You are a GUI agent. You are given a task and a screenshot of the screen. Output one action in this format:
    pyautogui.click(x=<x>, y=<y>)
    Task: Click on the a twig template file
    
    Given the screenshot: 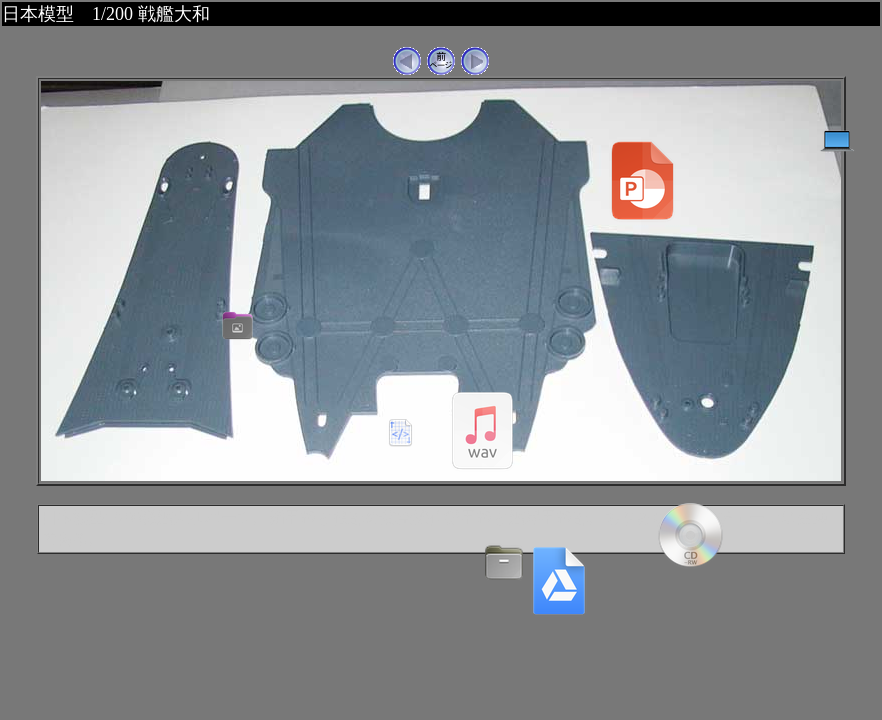 What is the action you would take?
    pyautogui.click(x=400, y=432)
    